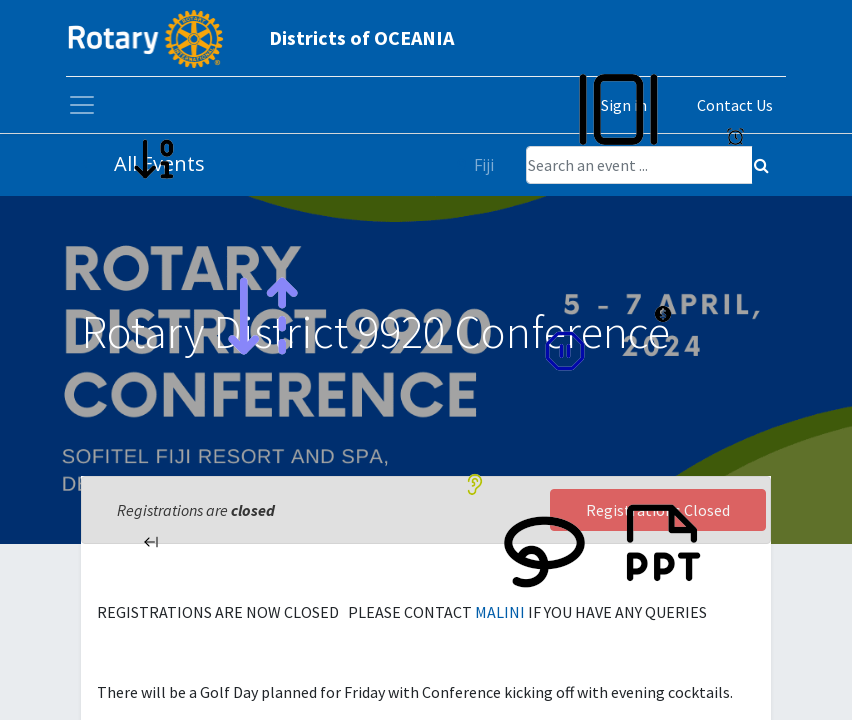 The width and height of the screenshot is (852, 720). What do you see at coordinates (474, 484) in the screenshot?
I see `access audio or sound settings` at bounding box center [474, 484].